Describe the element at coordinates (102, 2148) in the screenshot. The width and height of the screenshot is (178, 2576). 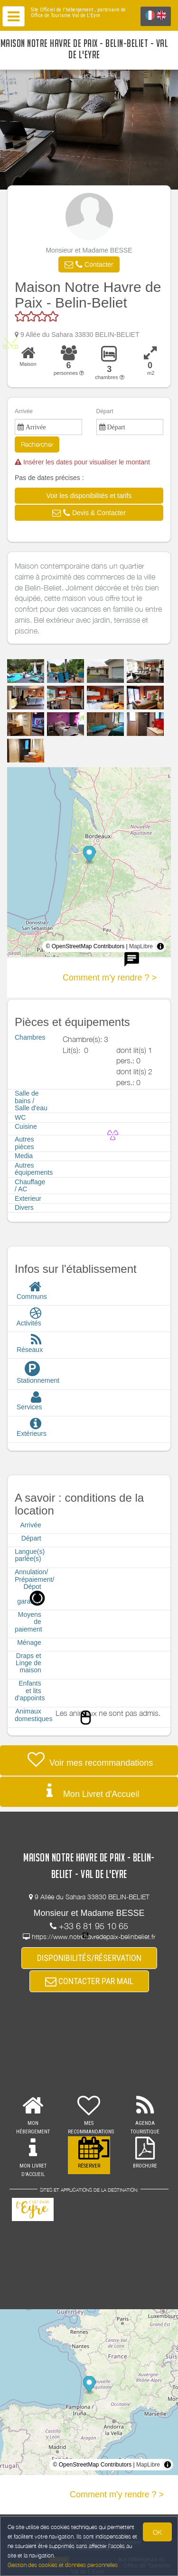
I see `sign in to your account` at that location.